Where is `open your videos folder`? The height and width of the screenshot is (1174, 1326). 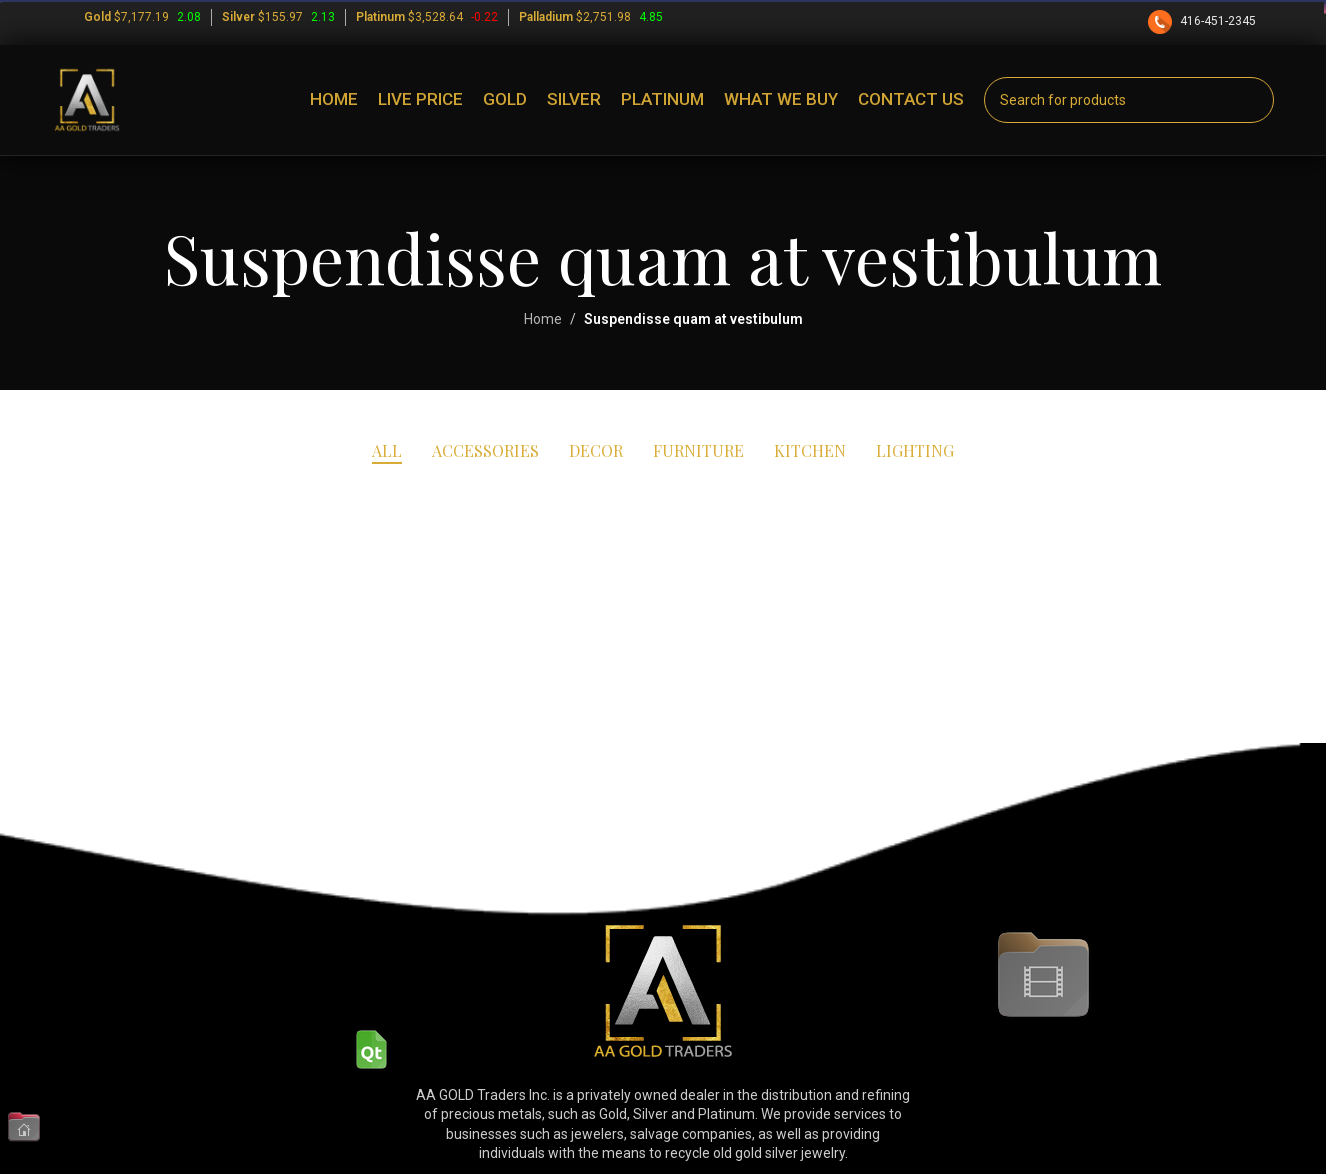 open your videos folder is located at coordinates (1043, 974).